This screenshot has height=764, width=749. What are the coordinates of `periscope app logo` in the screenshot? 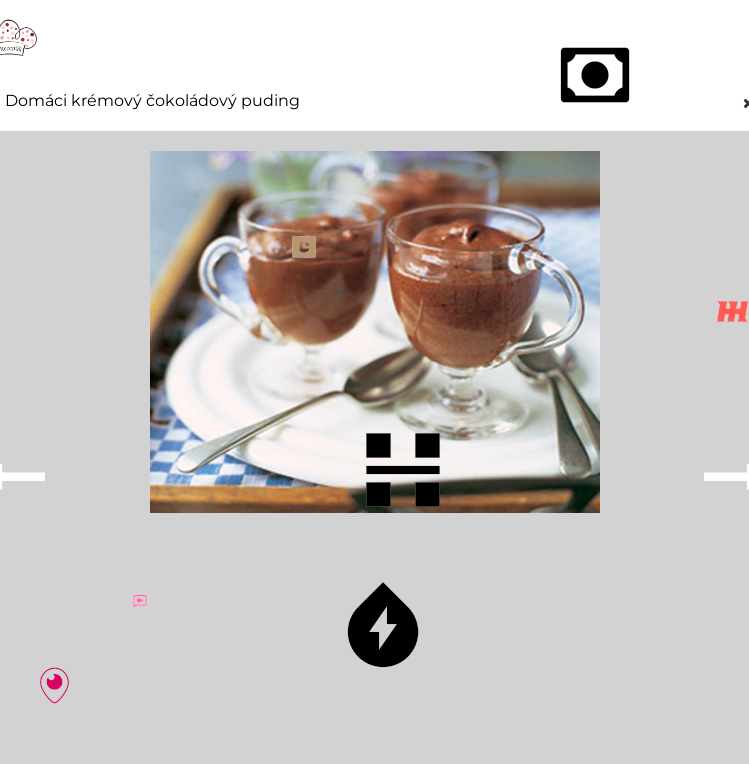 It's located at (54, 685).